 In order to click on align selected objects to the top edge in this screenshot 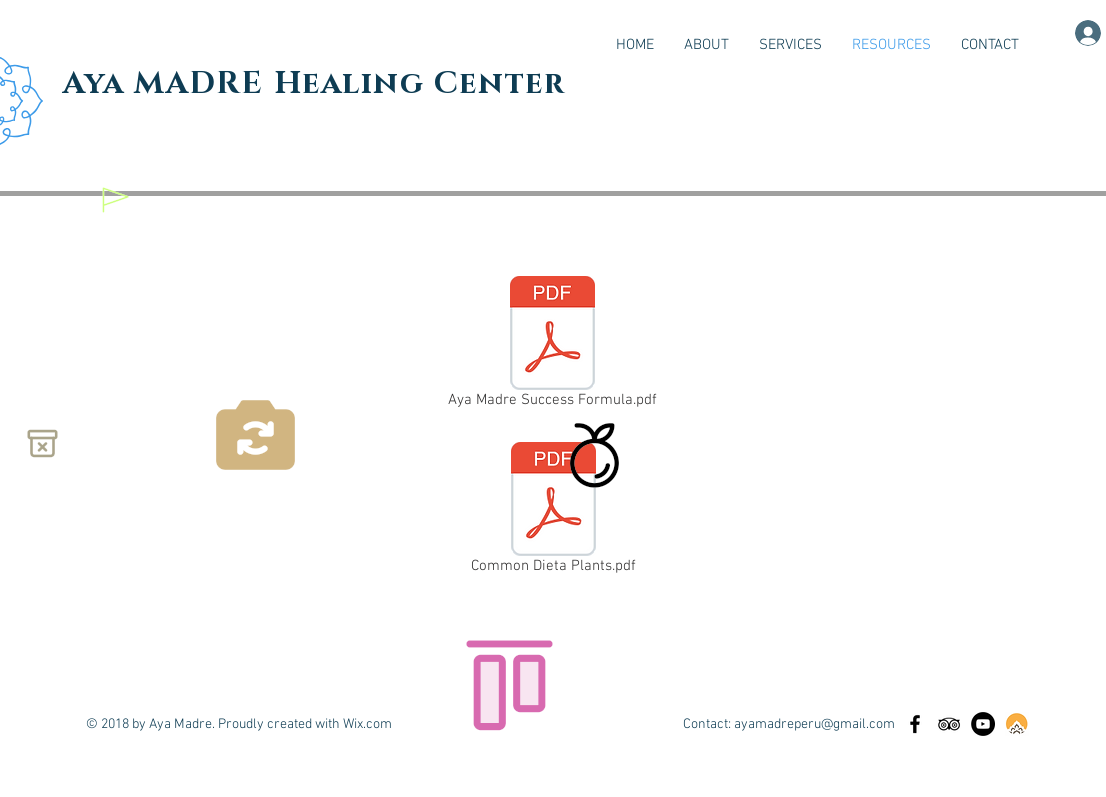, I will do `click(509, 683)`.